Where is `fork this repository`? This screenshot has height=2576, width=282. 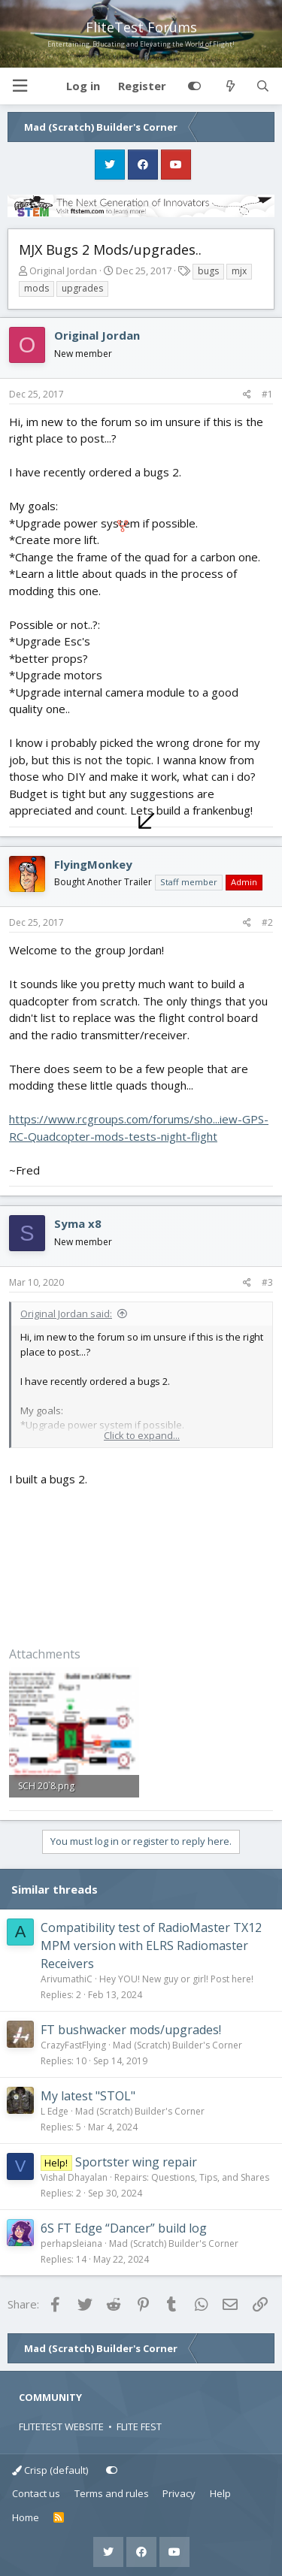 fork this repository is located at coordinates (123, 526).